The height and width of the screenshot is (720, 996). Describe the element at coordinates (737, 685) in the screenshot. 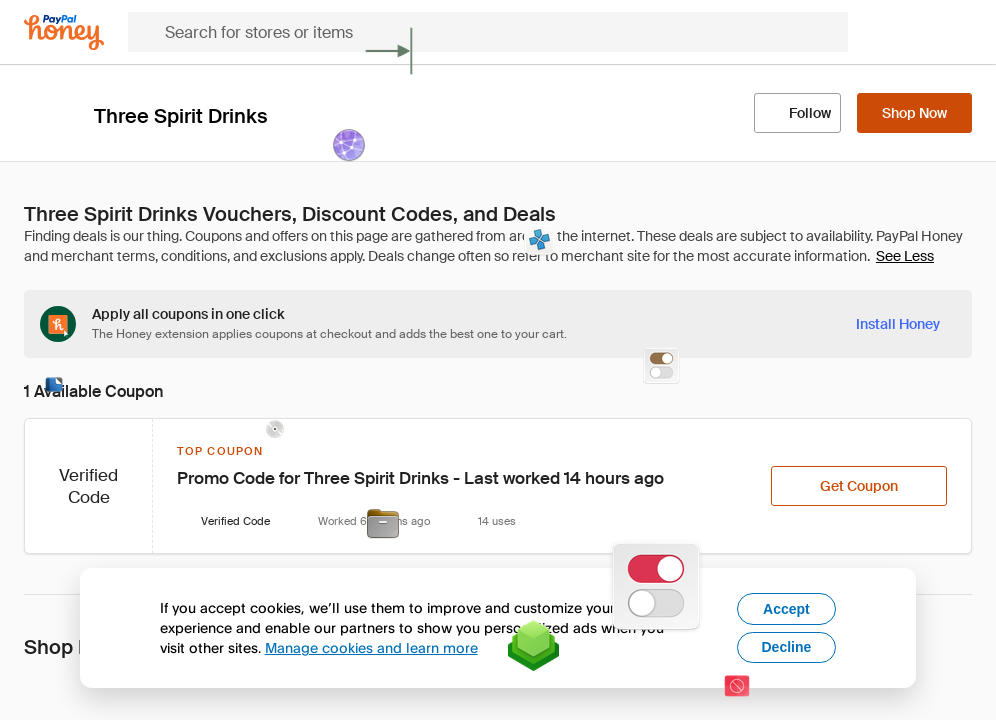

I see `indicates a missing or broken image` at that location.